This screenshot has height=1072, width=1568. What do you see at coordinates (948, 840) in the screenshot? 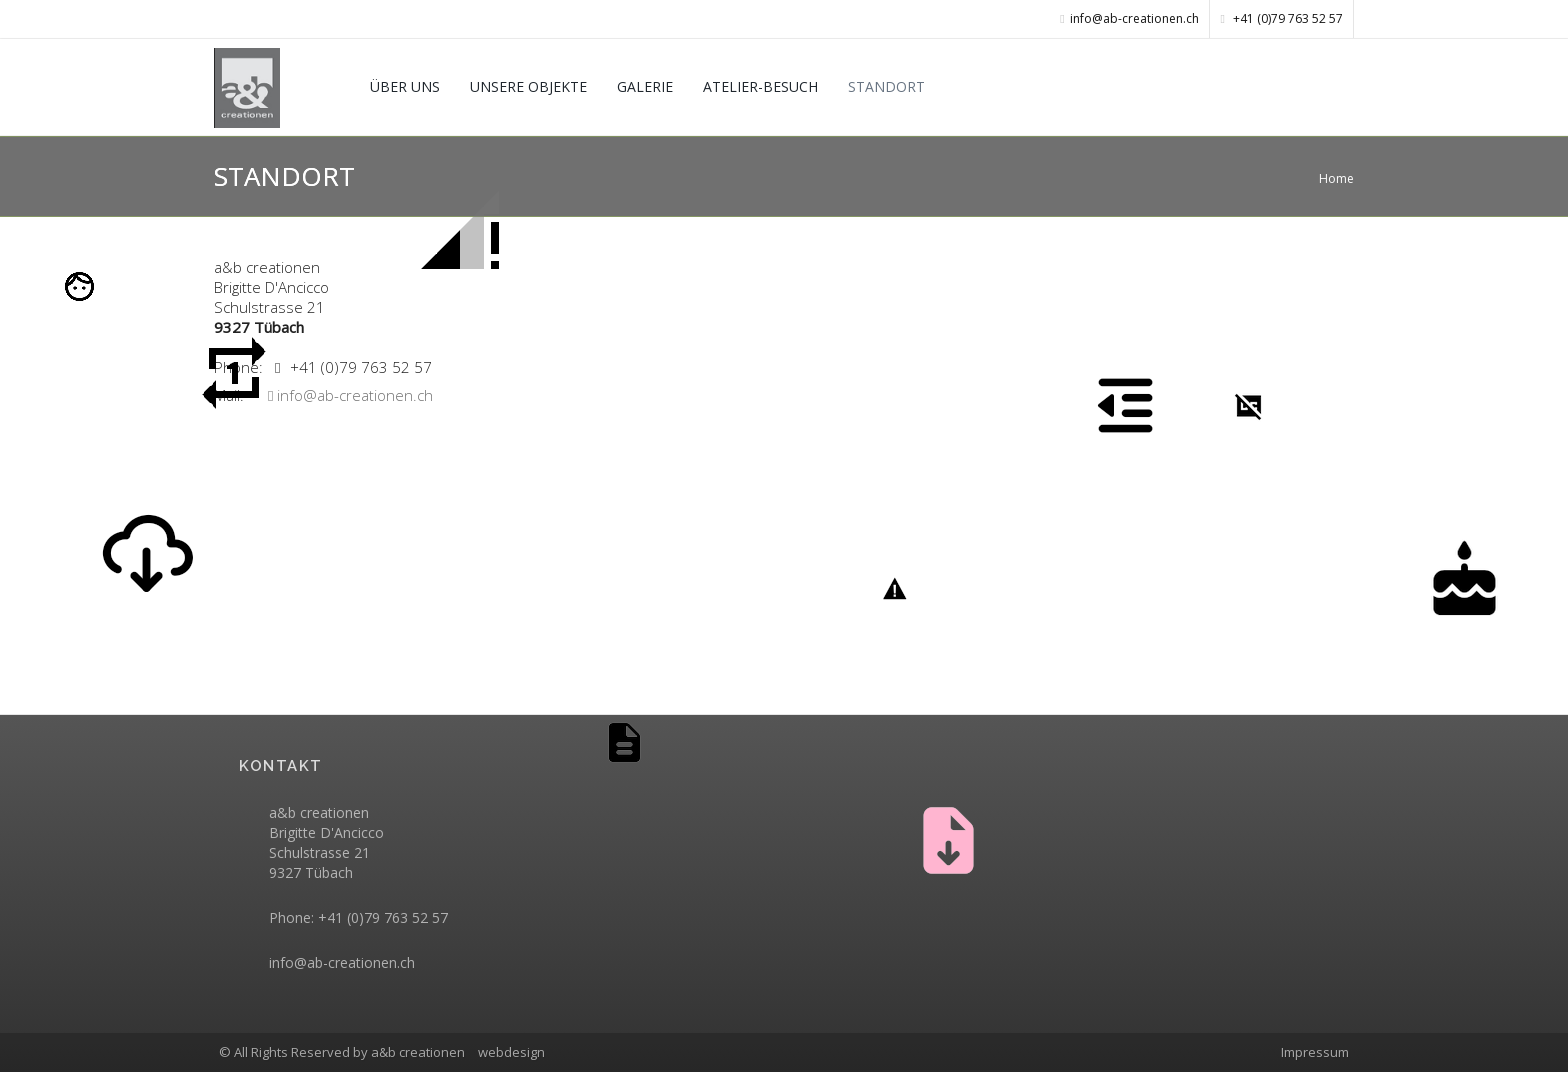
I see `download file` at bounding box center [948, 840].